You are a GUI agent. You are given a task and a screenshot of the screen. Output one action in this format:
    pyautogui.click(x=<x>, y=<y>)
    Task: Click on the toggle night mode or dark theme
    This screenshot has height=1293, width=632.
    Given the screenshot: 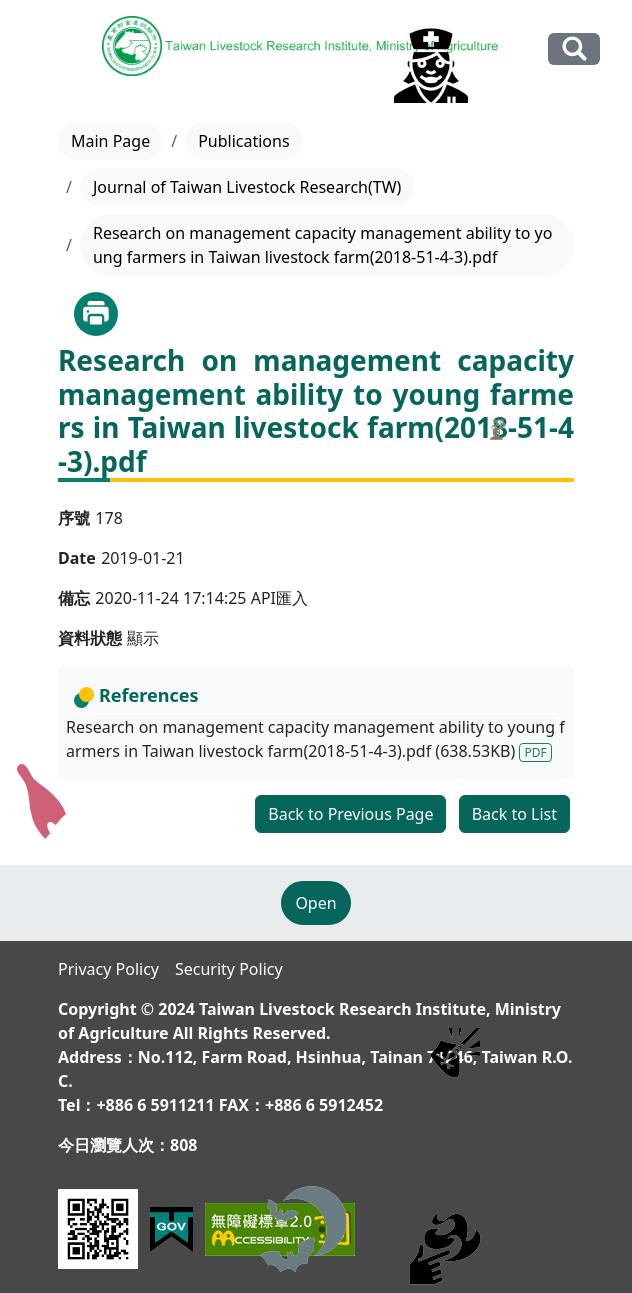 What is the action you would take?
    pyautogui.click(x=303, y=1229)
    